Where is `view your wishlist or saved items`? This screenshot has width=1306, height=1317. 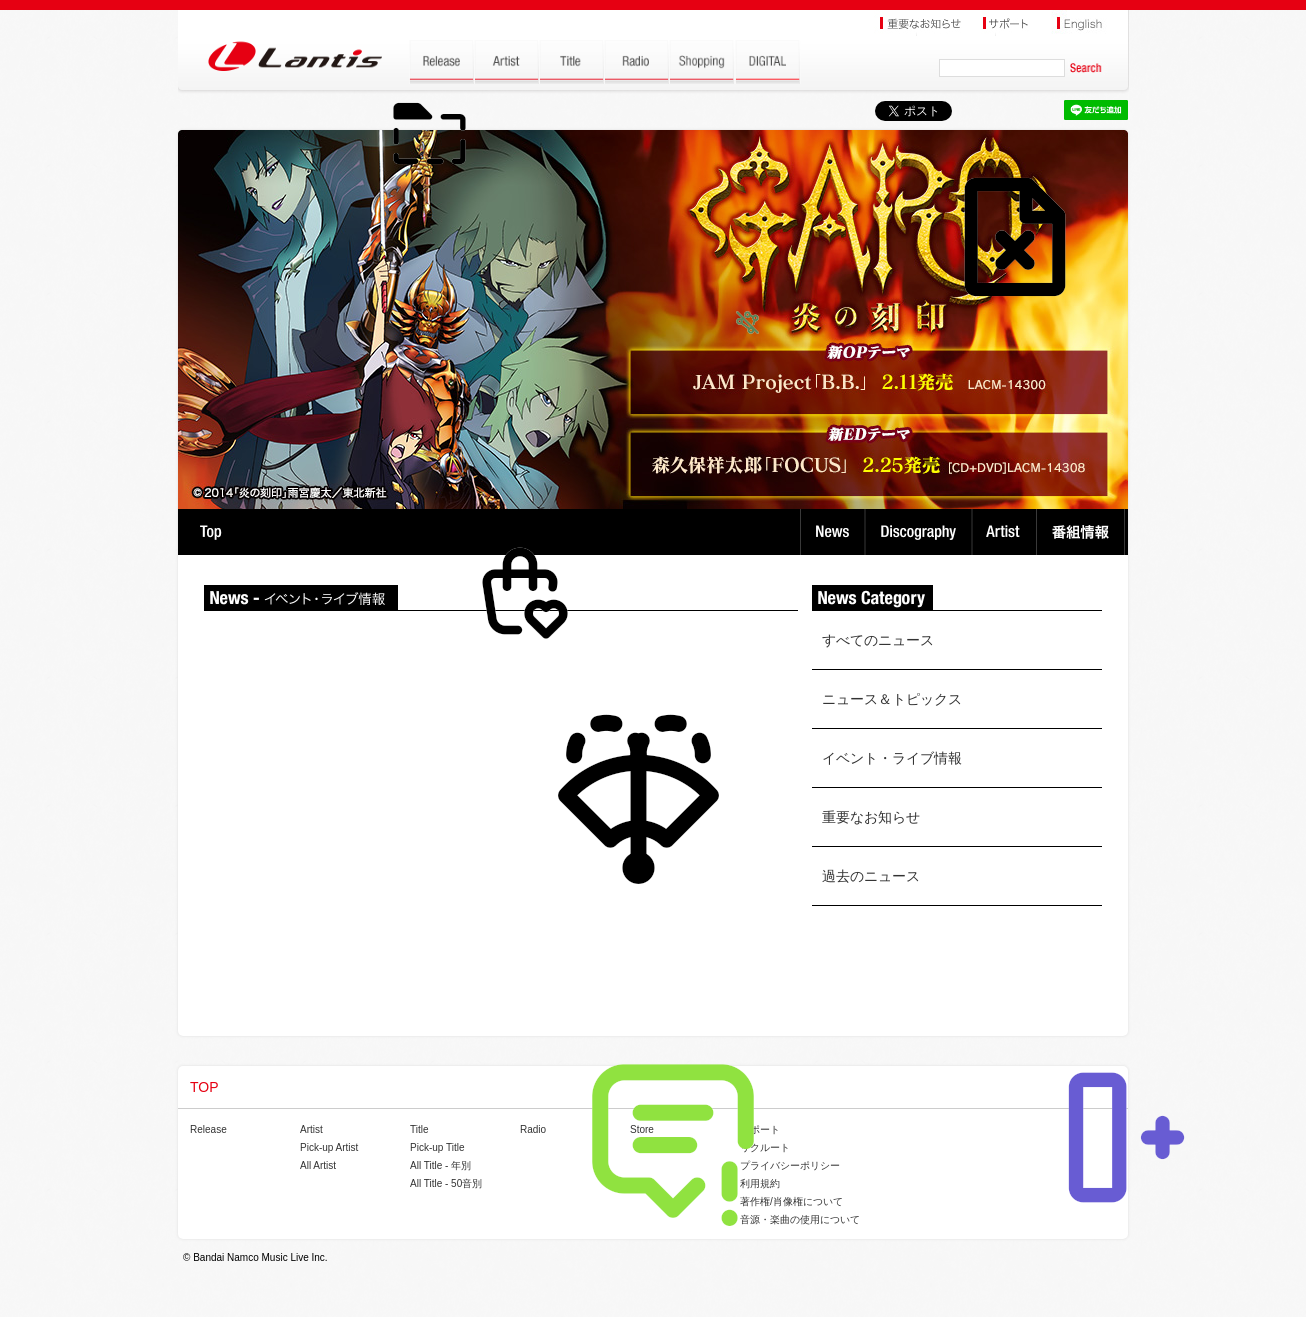
view your wishlist or saved items is located at coordinates (520, 591).